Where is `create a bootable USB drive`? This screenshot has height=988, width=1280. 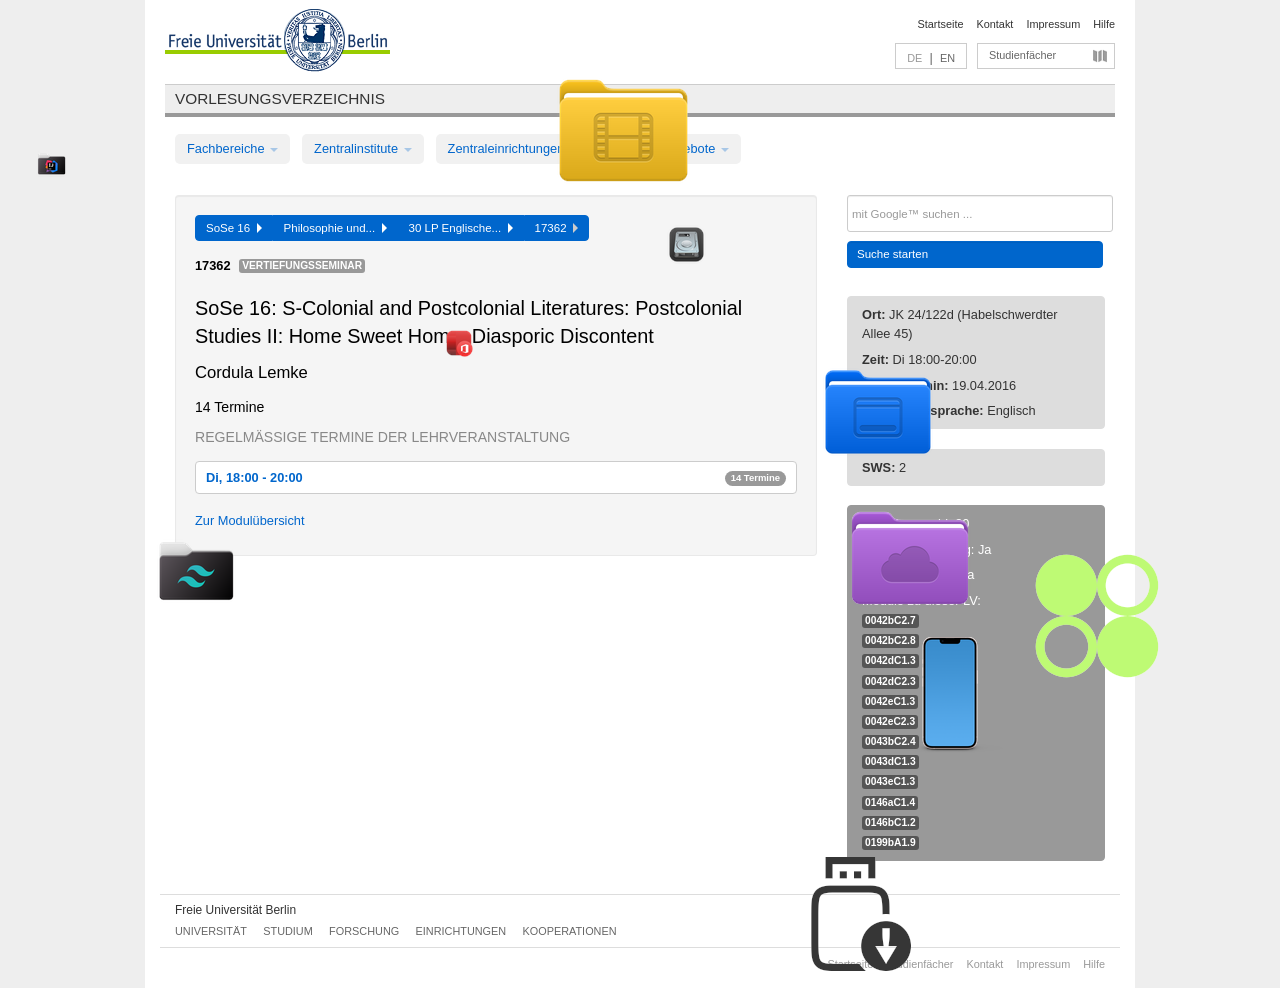
create a bootable USB drive is located at coordinates (854, 914).